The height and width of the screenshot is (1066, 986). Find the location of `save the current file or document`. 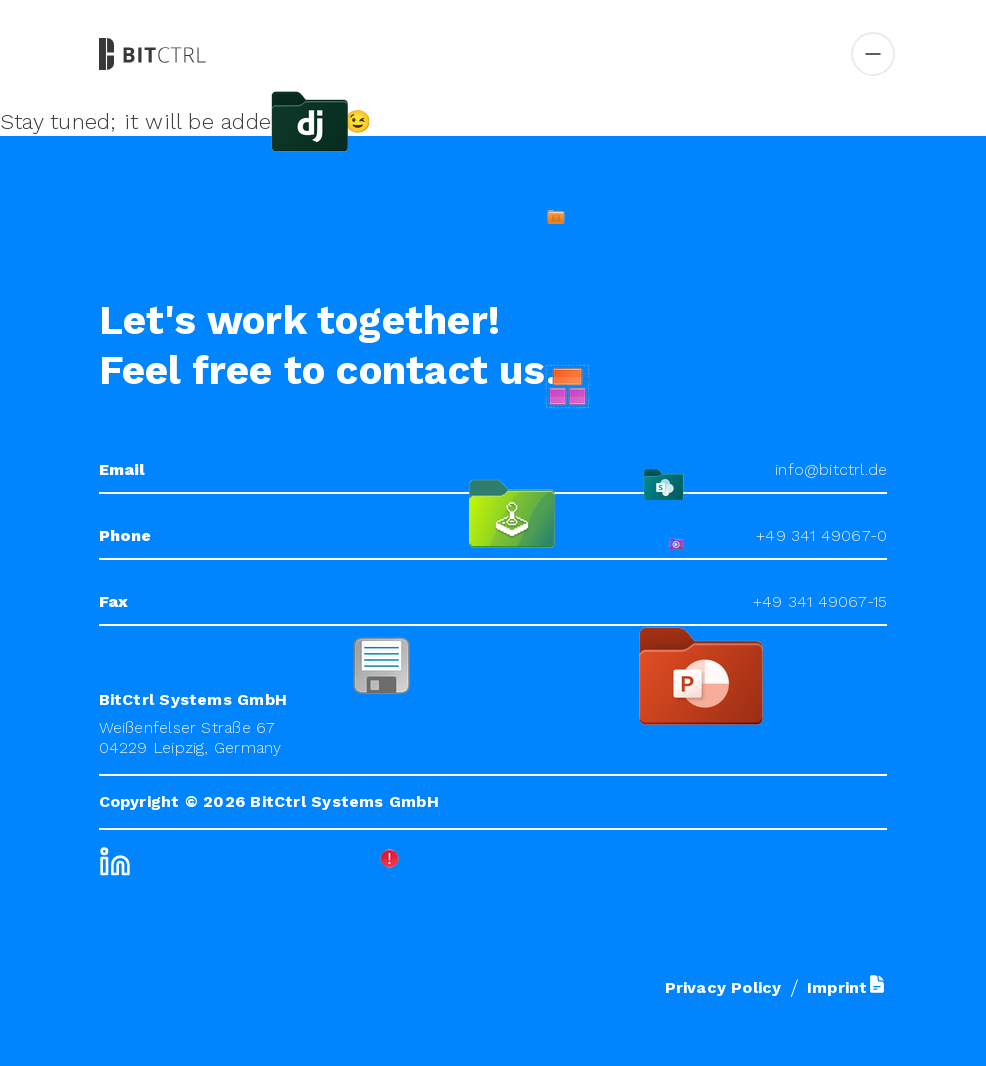

save the current file or document is located at coordinates (381, 665).